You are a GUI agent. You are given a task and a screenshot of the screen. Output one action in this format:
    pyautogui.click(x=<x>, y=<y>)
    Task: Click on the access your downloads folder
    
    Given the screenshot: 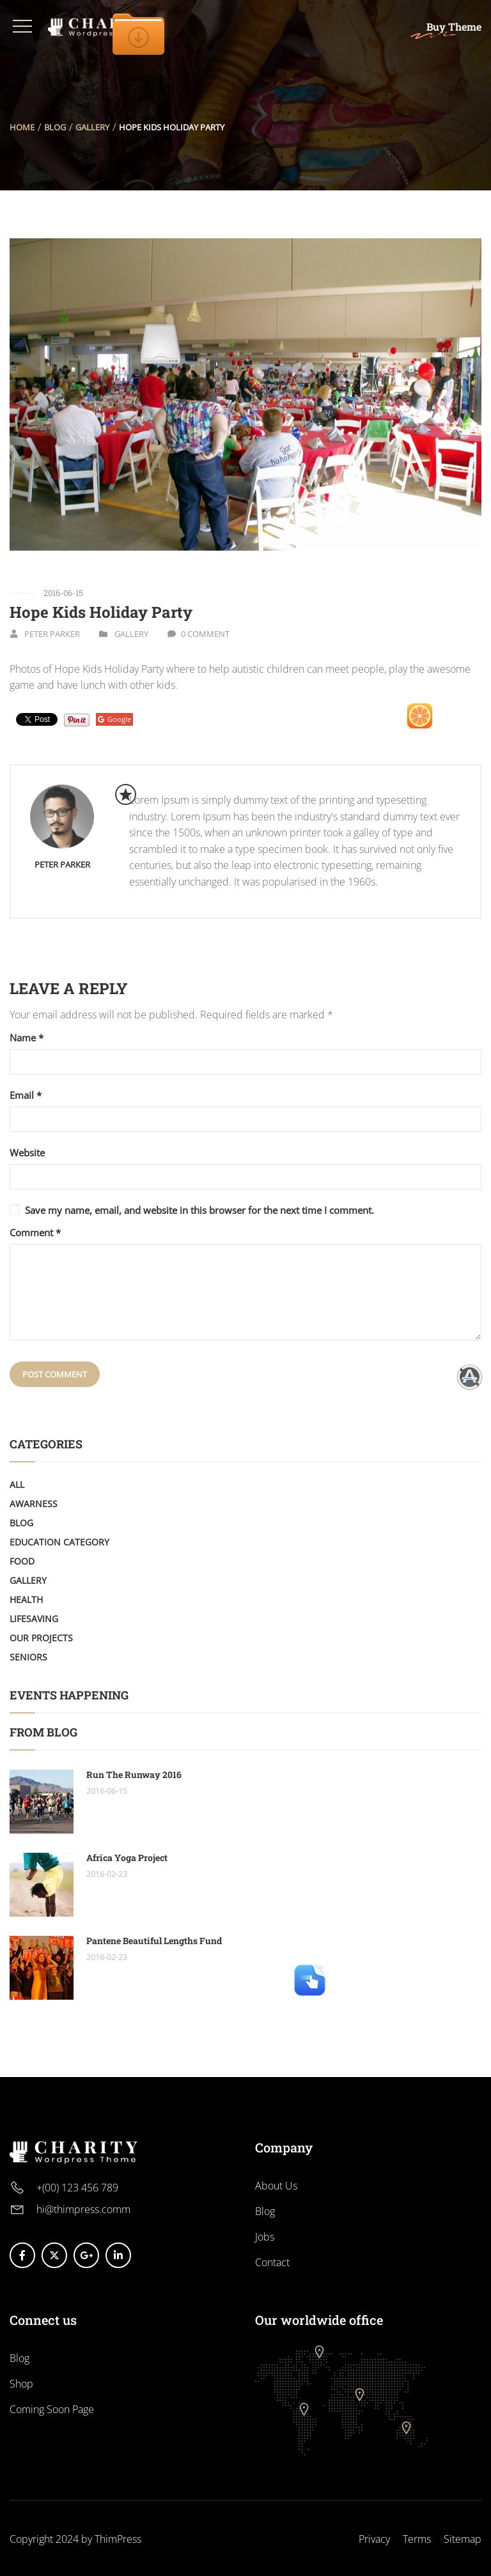 What is the action you would take?
    pyautogui.click(x=138, y=34)
    